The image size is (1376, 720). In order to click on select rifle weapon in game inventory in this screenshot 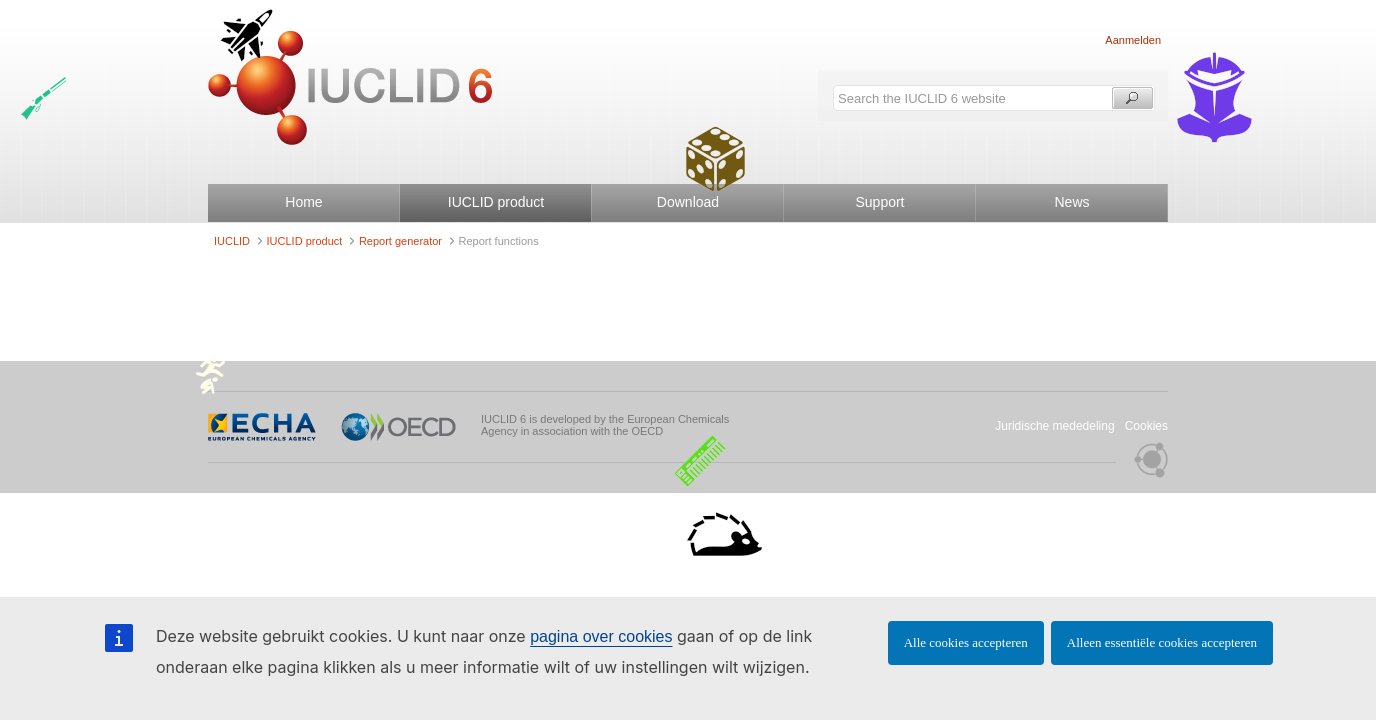, I will do `click(43, 98)`.